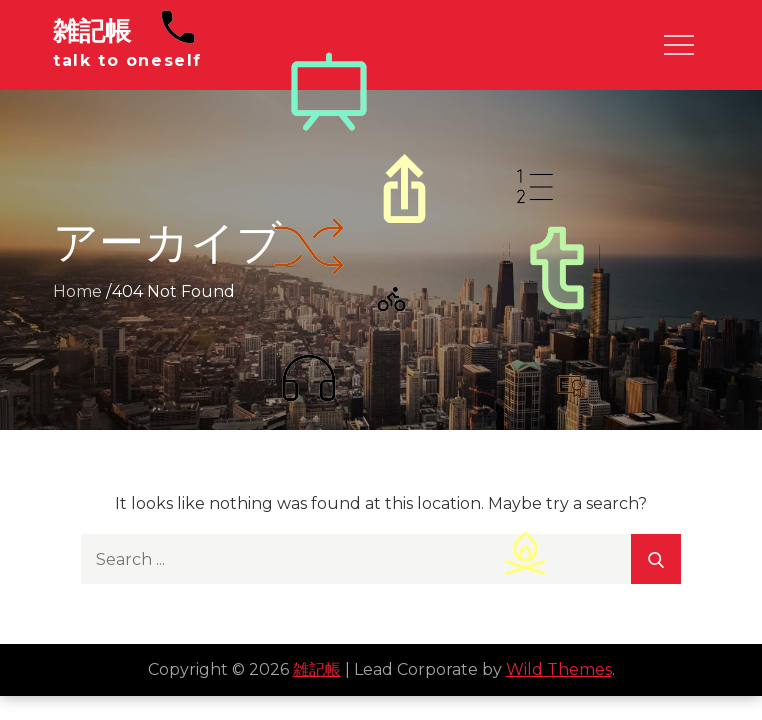 This screenshot has height=720, width=762. I want to click on open the Tumblr app, so click(557, 268).